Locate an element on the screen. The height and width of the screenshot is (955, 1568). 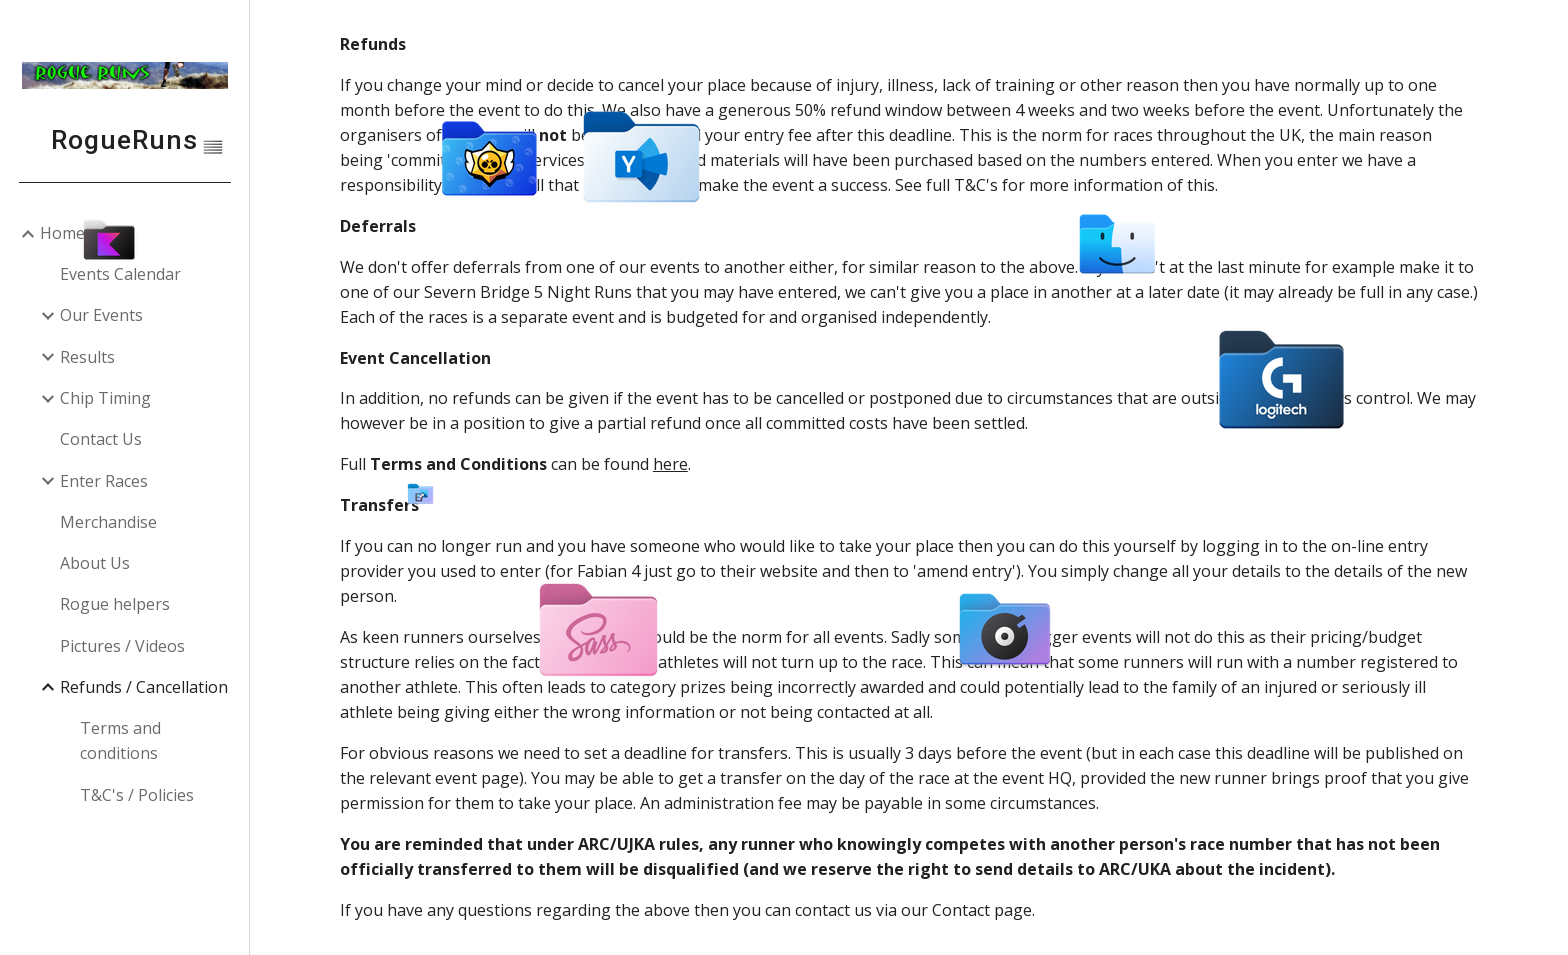
open kotlin project folder is located at coordinates (109, 241).